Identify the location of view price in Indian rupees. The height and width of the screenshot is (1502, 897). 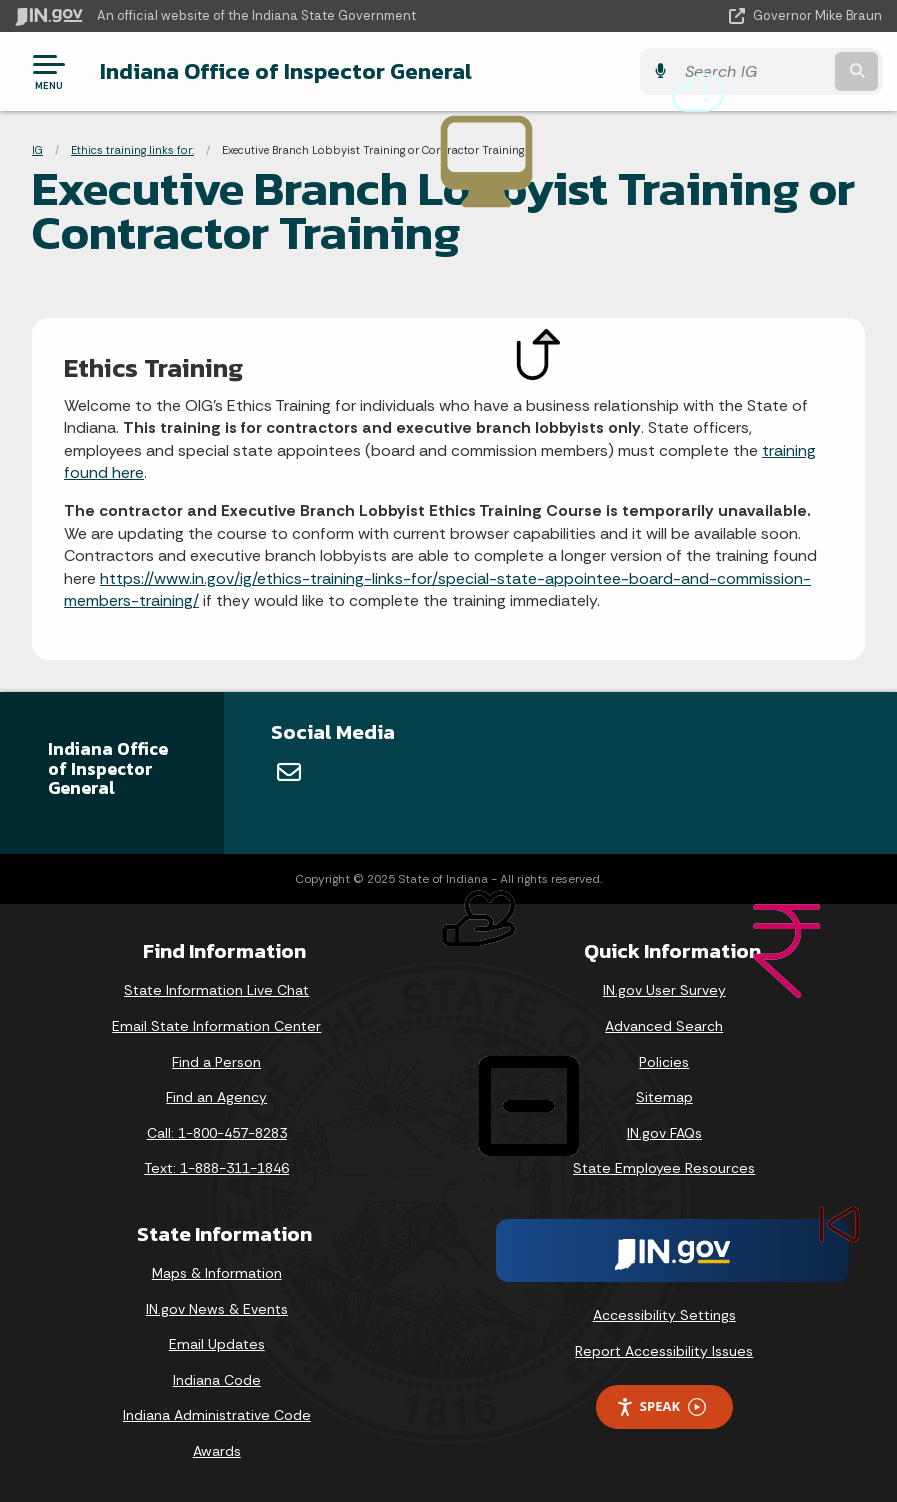
(783, 949).